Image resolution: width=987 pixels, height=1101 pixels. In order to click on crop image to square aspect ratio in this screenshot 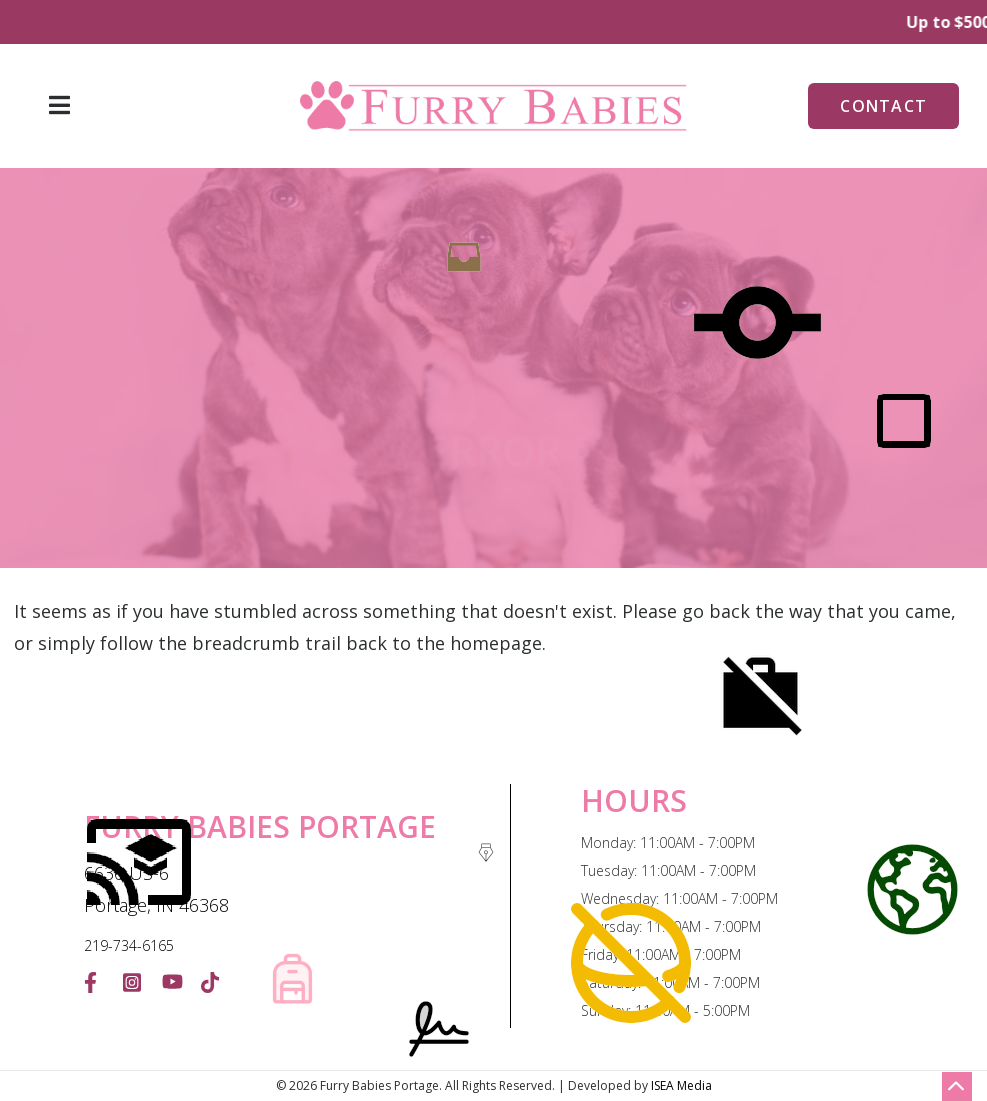, I will do `click(904, 421)`.